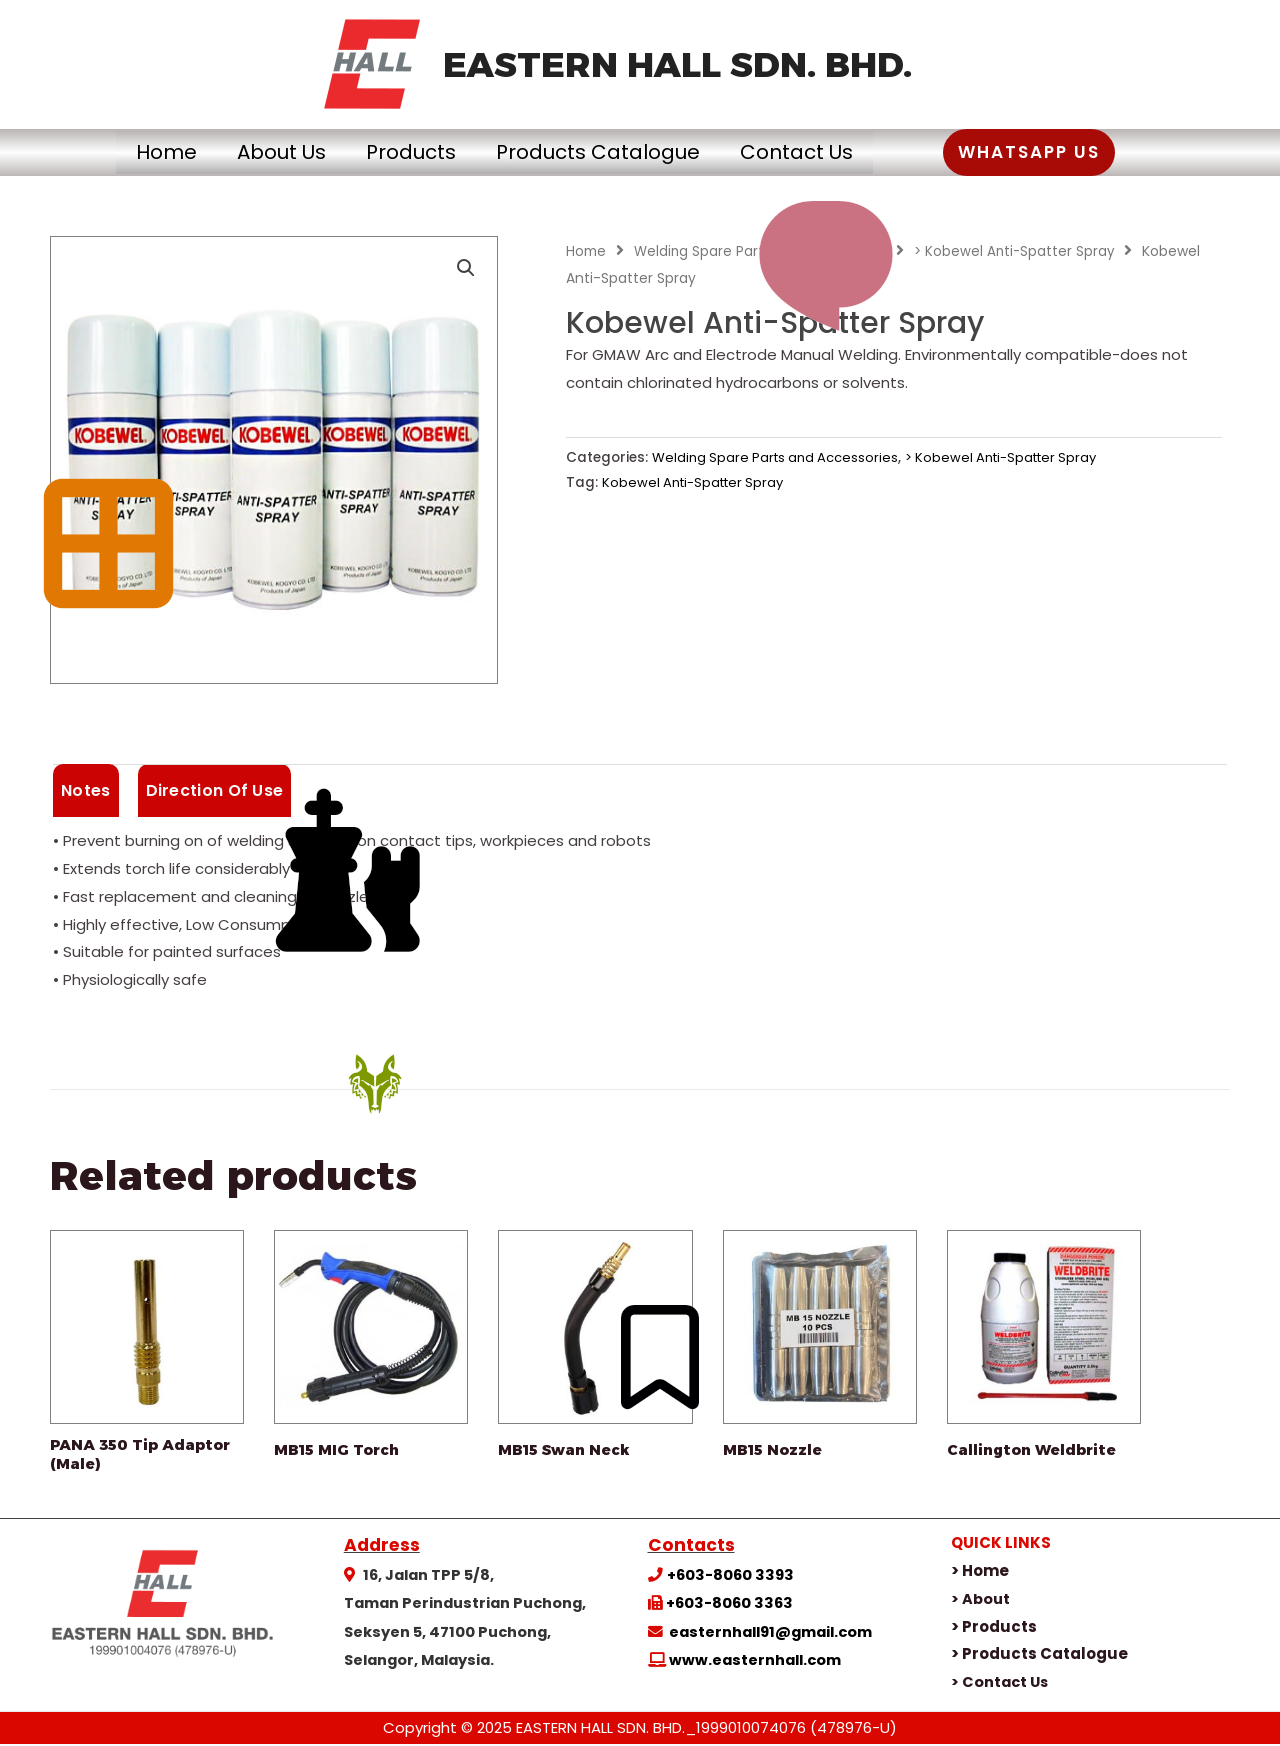  I want to click on wolf pack battalion brand logo, so click(375, 1084).